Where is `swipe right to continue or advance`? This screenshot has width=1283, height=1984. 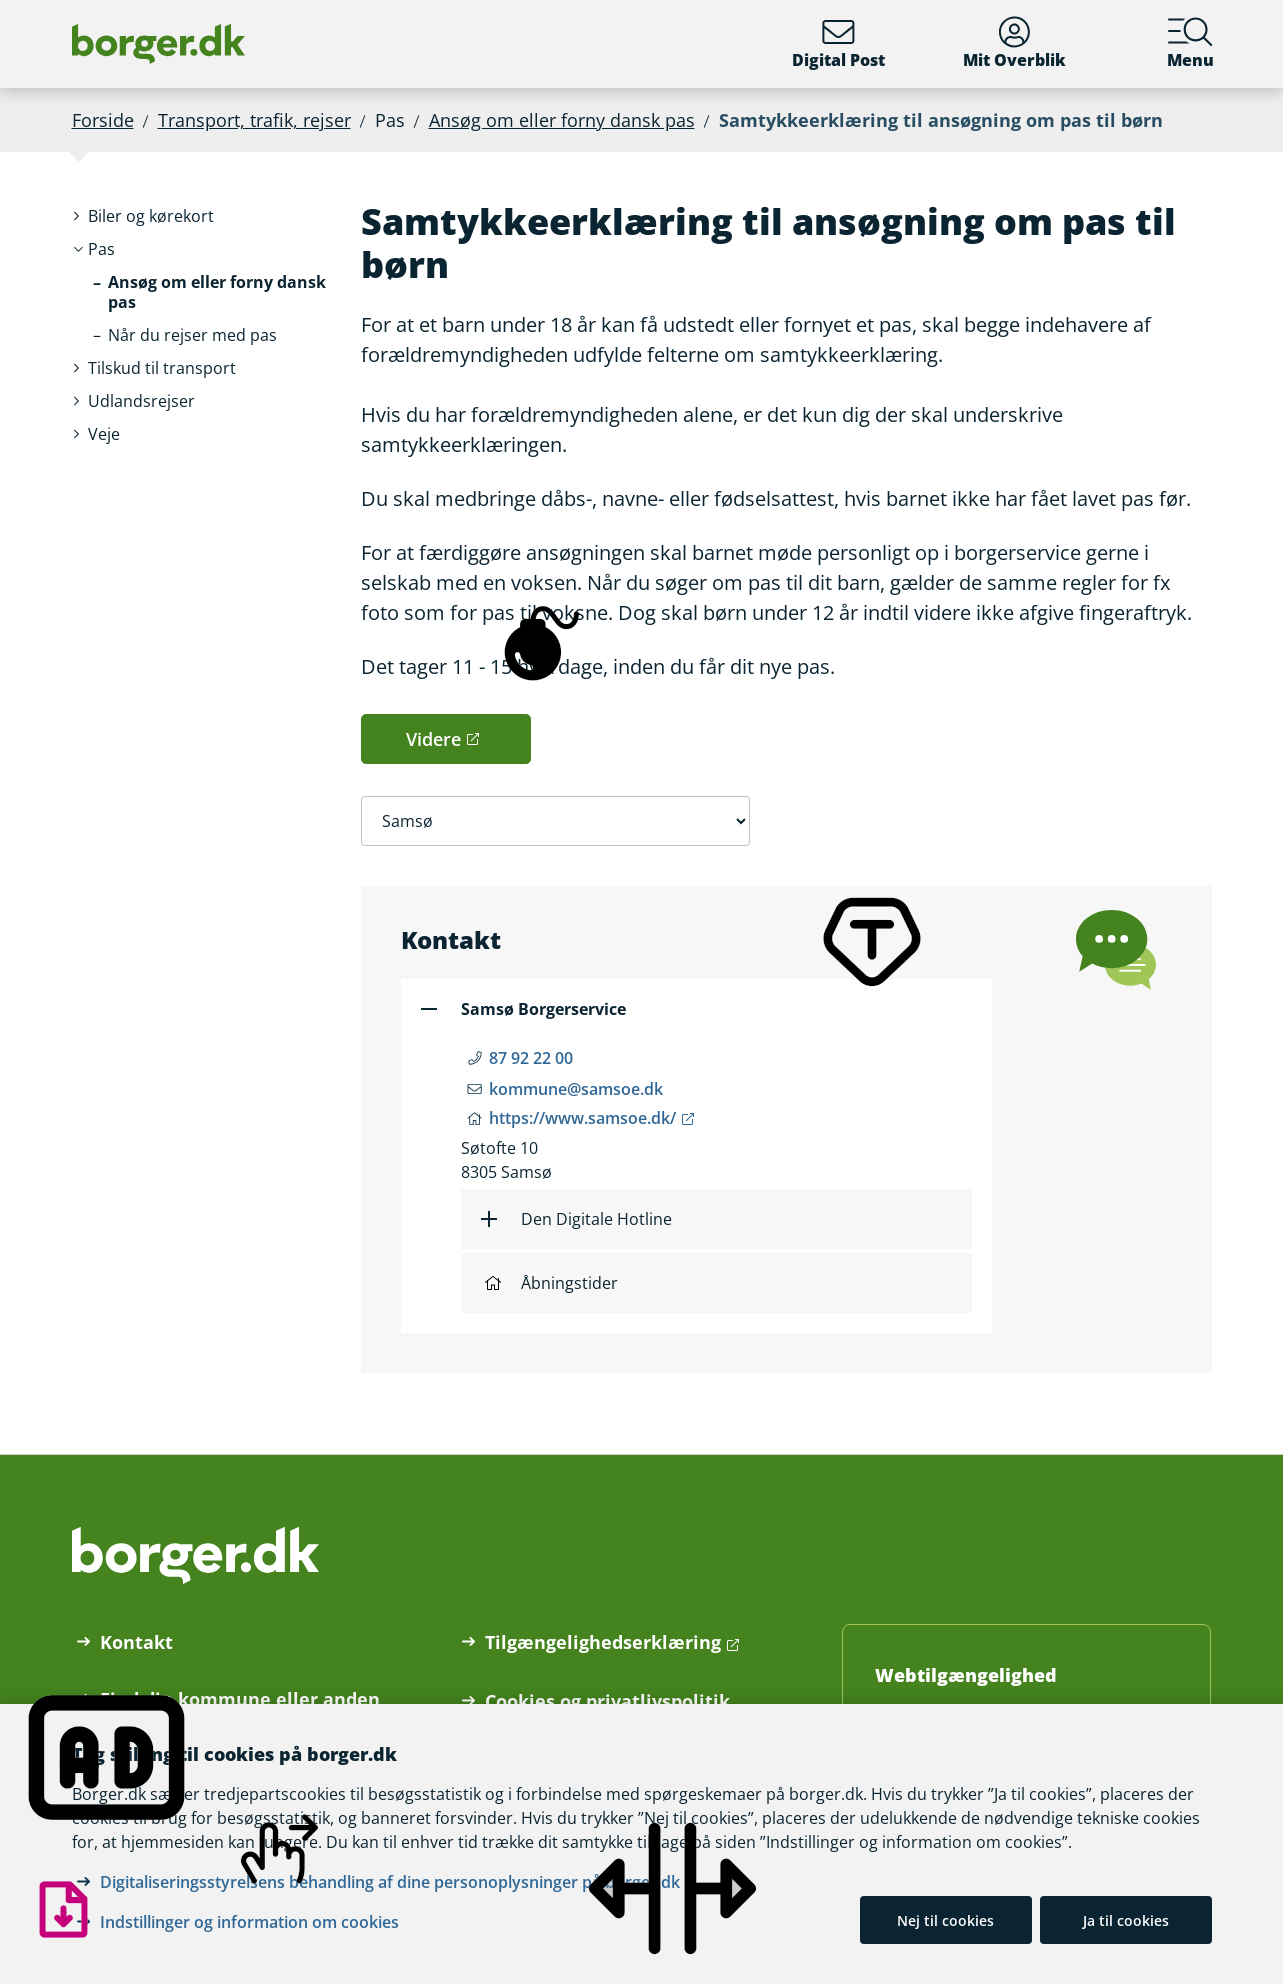 swipe right to continue or advance is located at coordinates (275, 1851).